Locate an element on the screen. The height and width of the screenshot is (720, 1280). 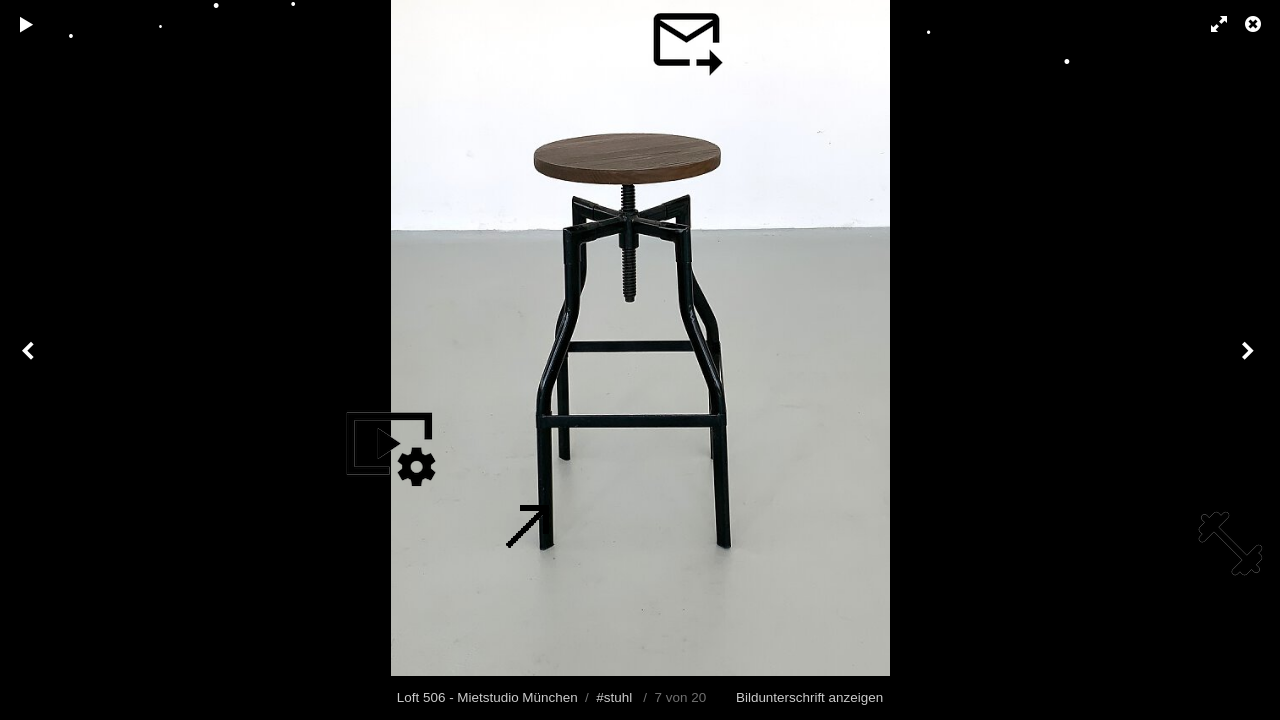
adjust video playback settings is located at coordinates (389, 443).